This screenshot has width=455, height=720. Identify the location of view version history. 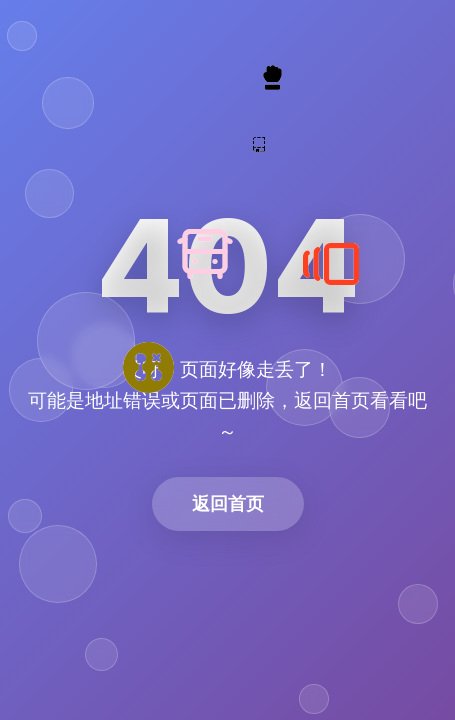
(331, 264).